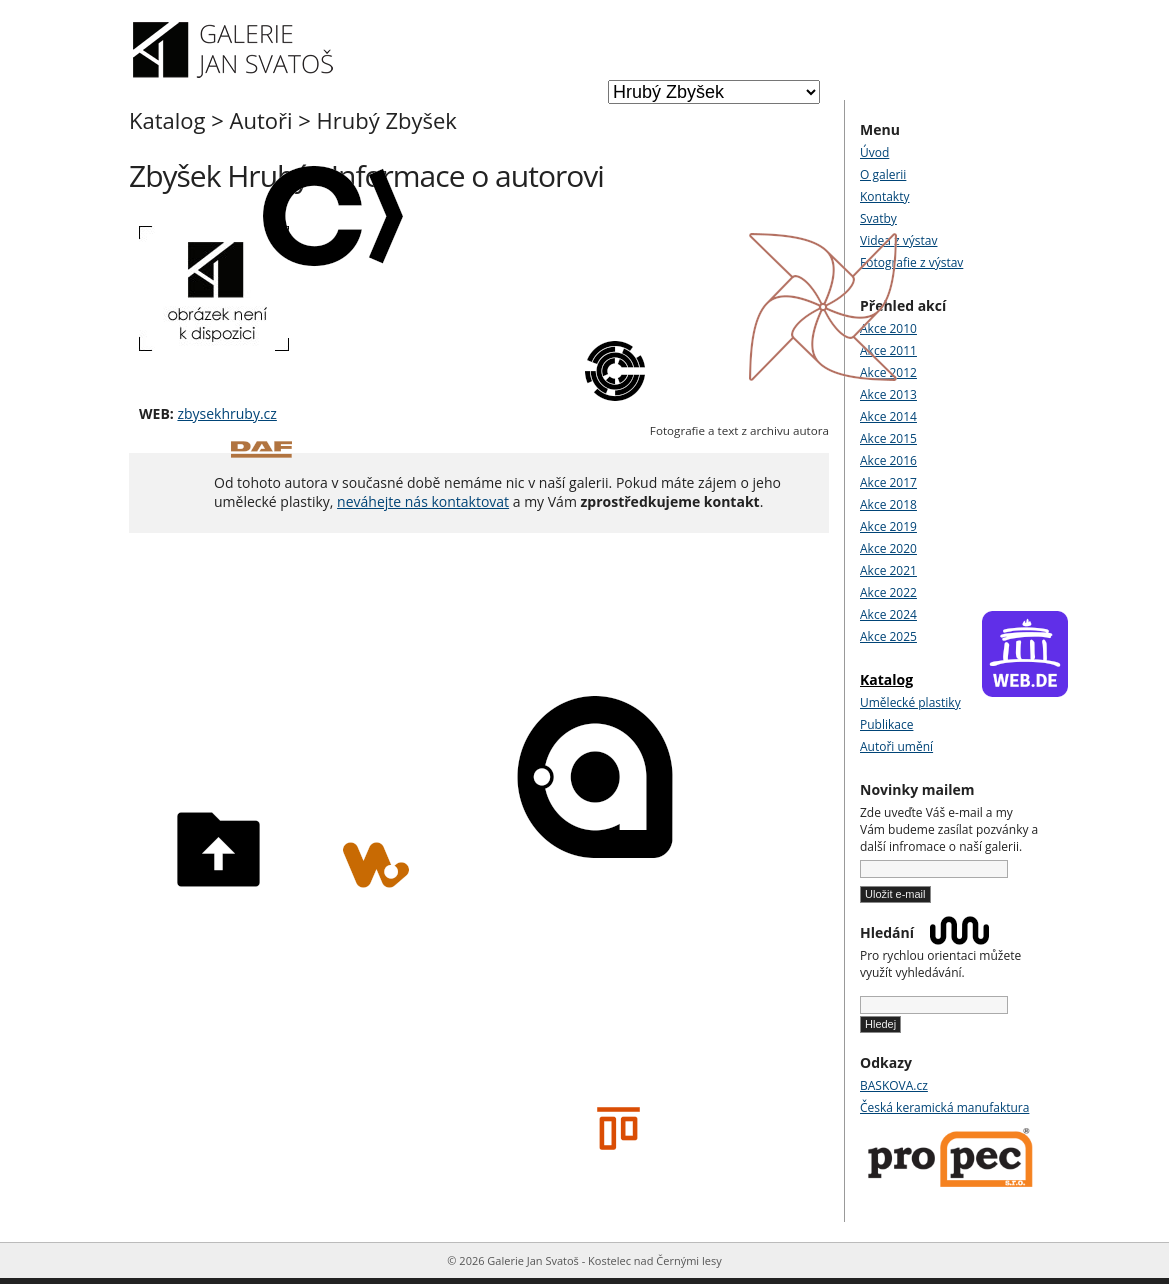  I want to click on link to CocoaPods dependency manager, so click(333, 216).